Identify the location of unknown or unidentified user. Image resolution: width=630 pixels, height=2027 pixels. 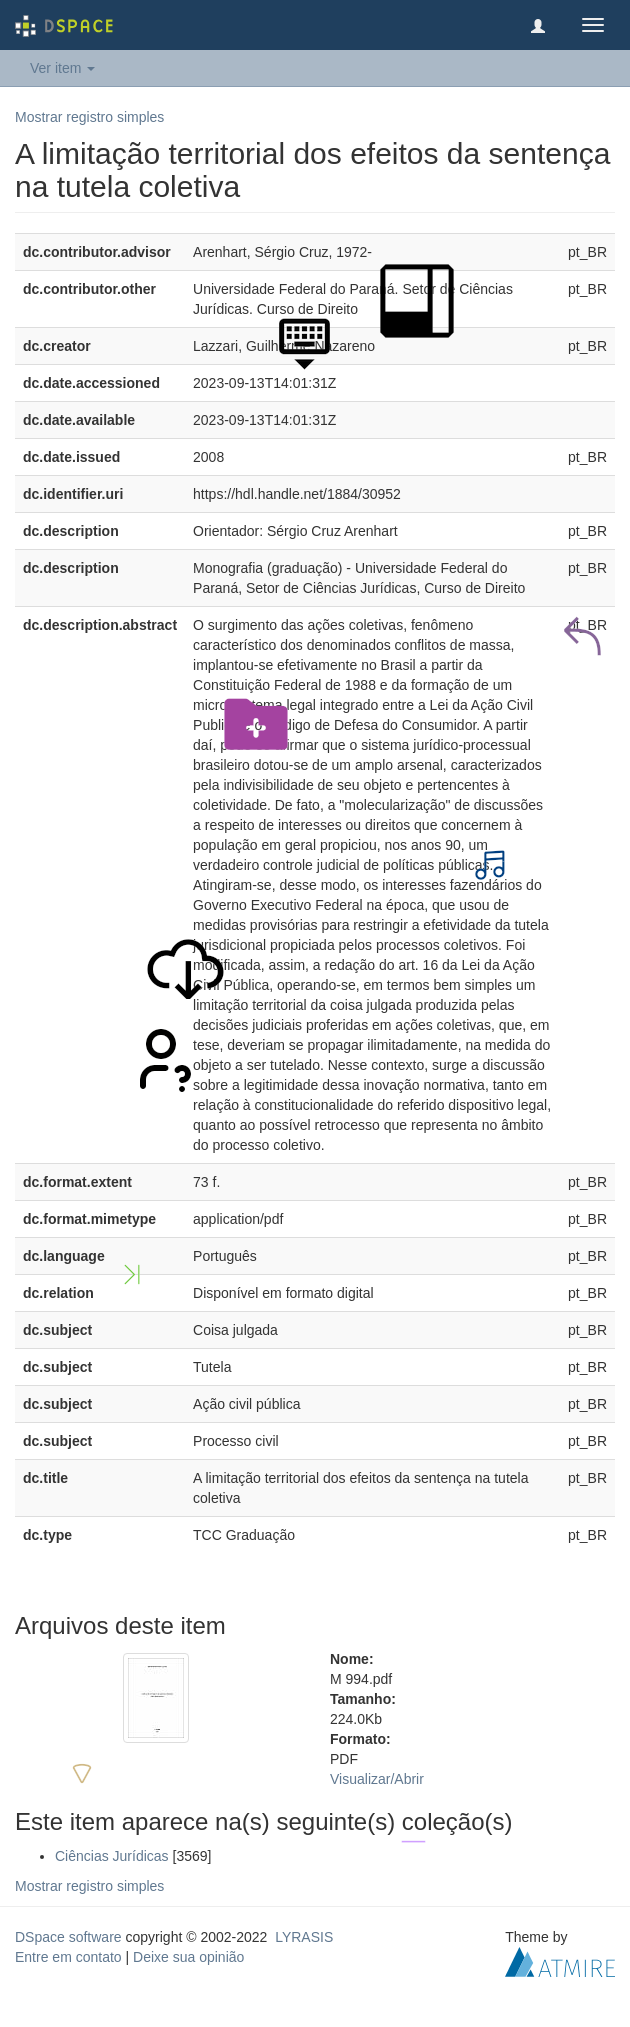
(161, 1059).